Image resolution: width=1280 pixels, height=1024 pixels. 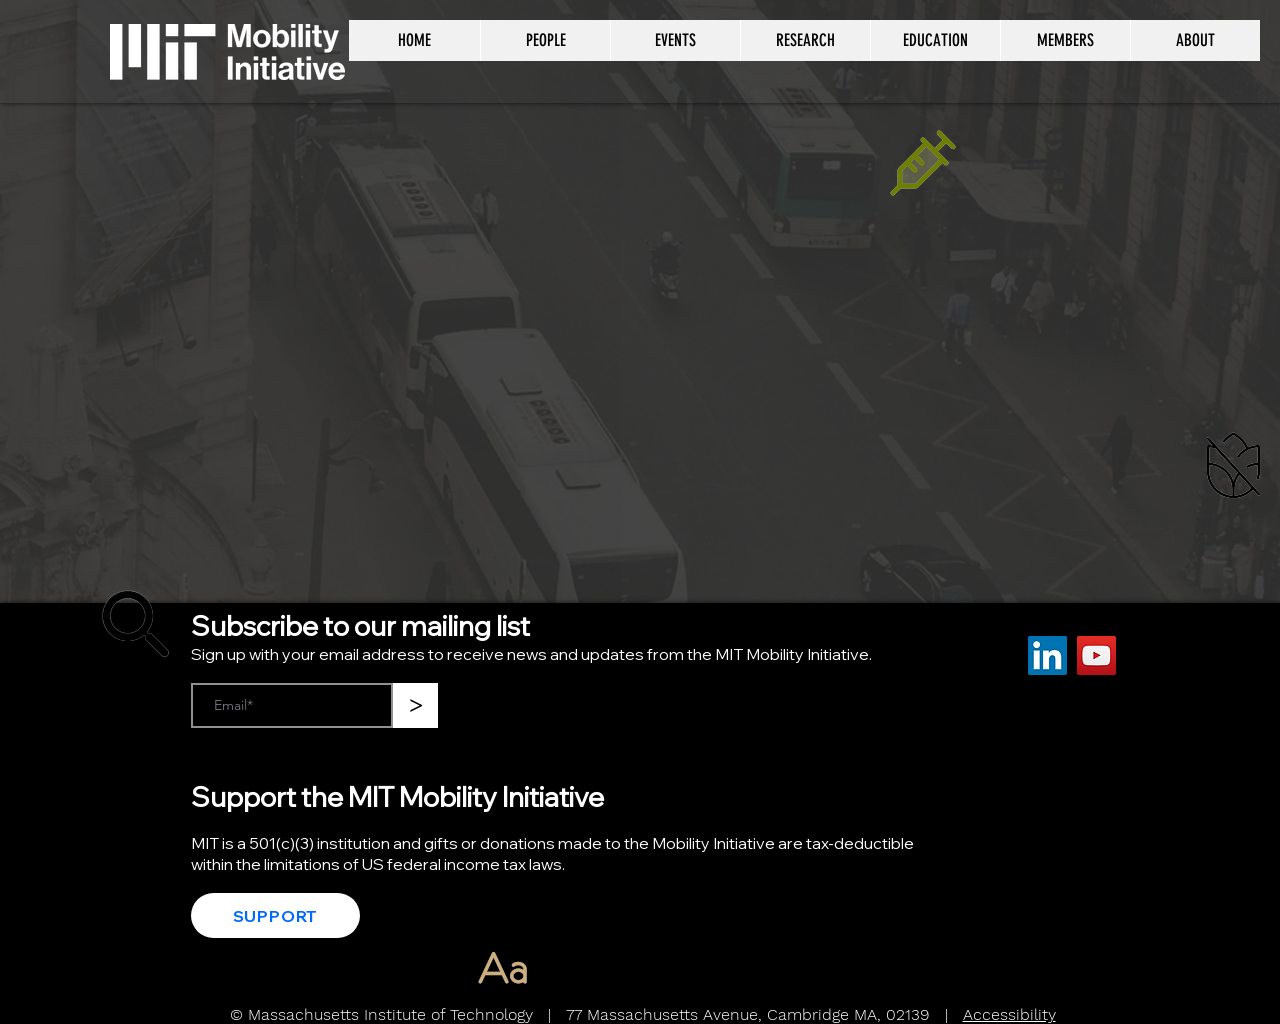 What do you see at coordinates (137, 625) in the screenshot?
I see `search for content or items` at bounding box center [137, 625].